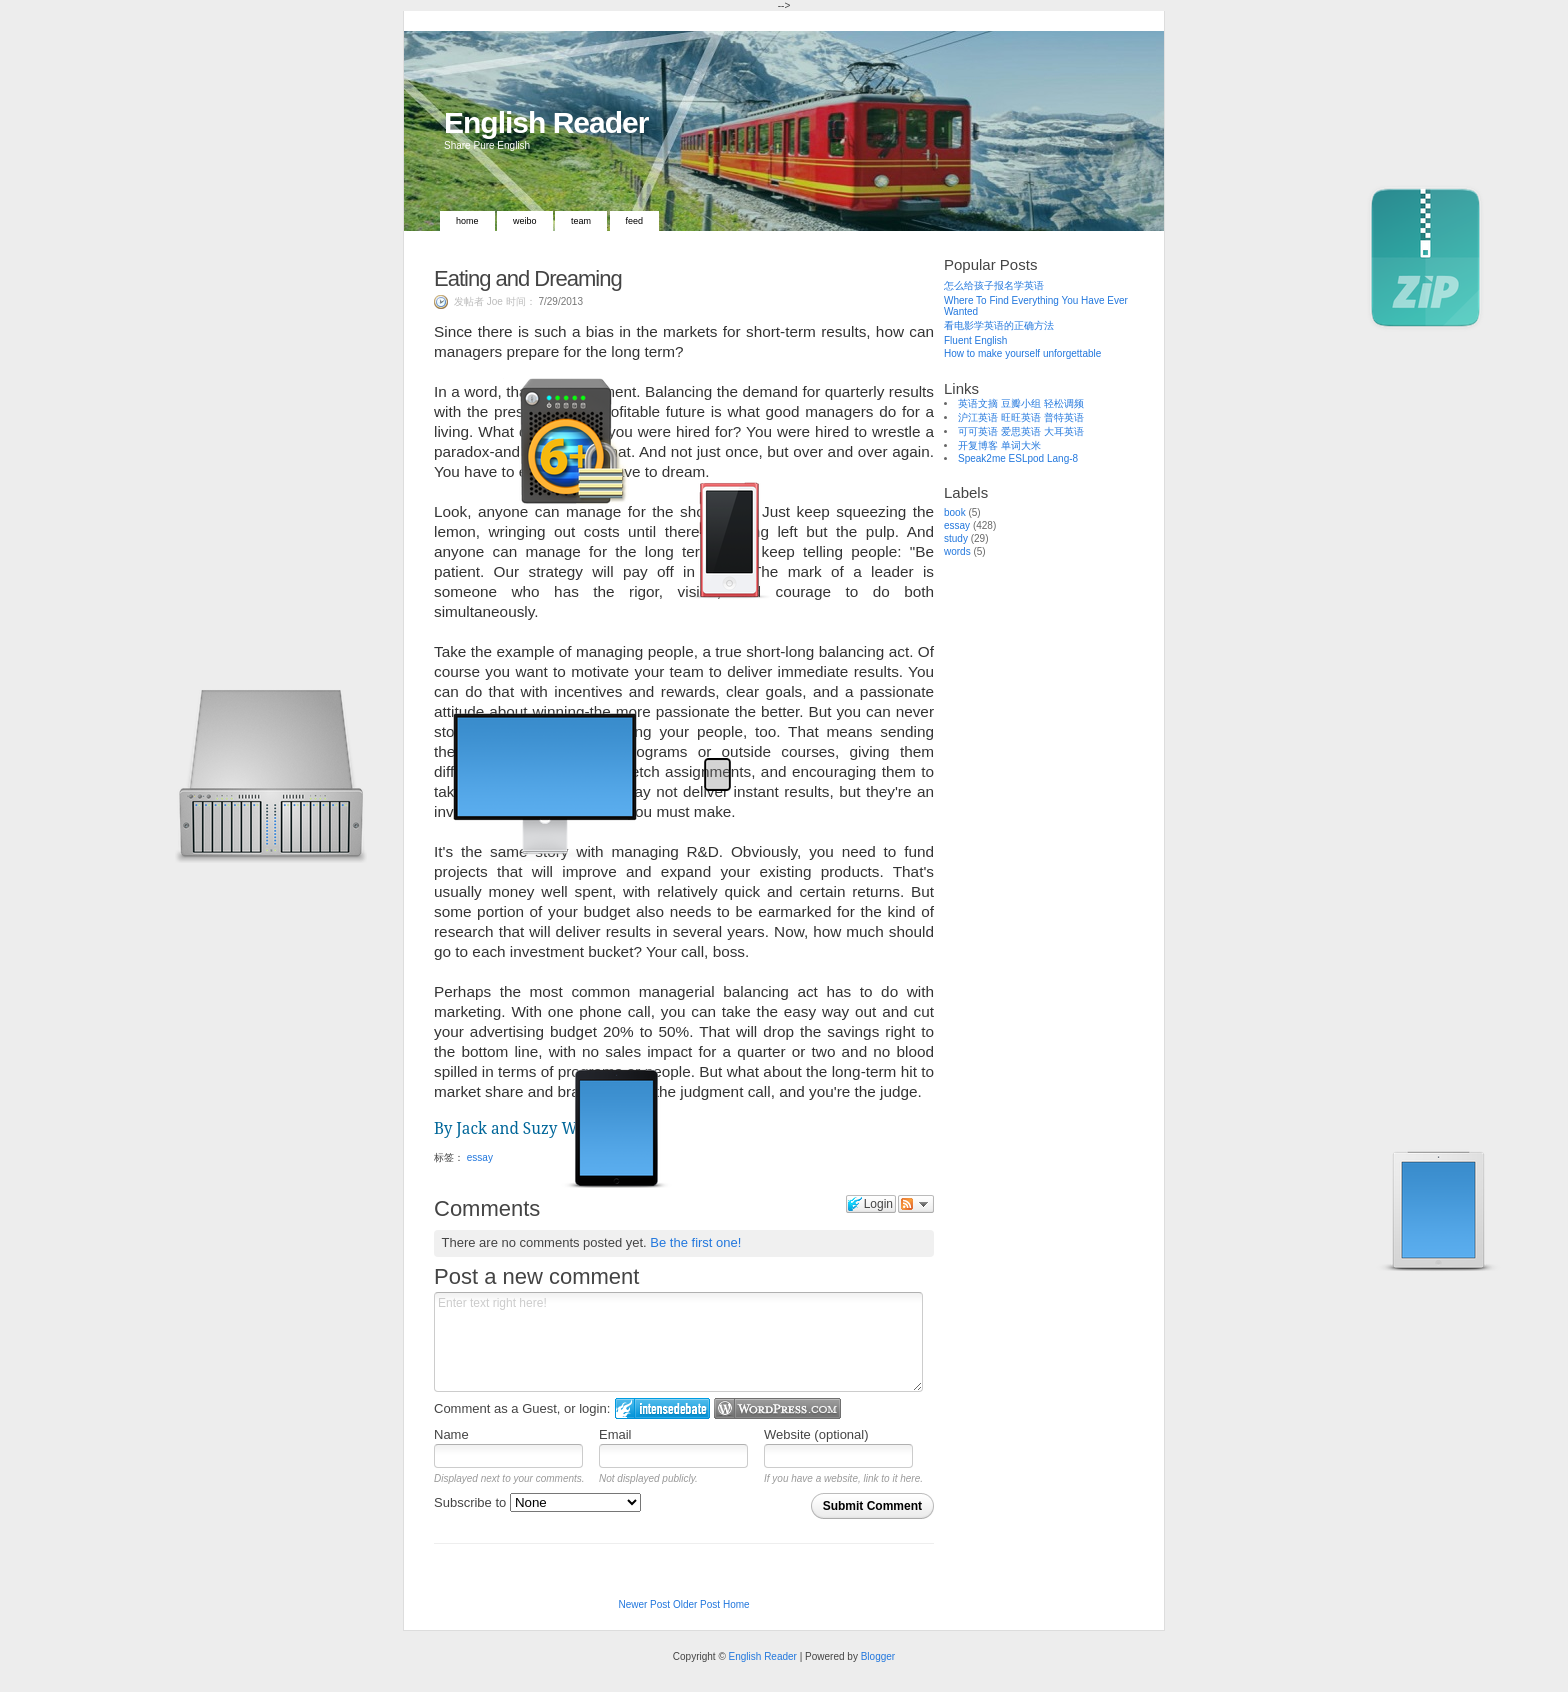 The height and width of the screenshot is (1692, 1568). Describe the element at coordinates (1425, 257) in the screenshot. I see `a compressed zip file` at that location.